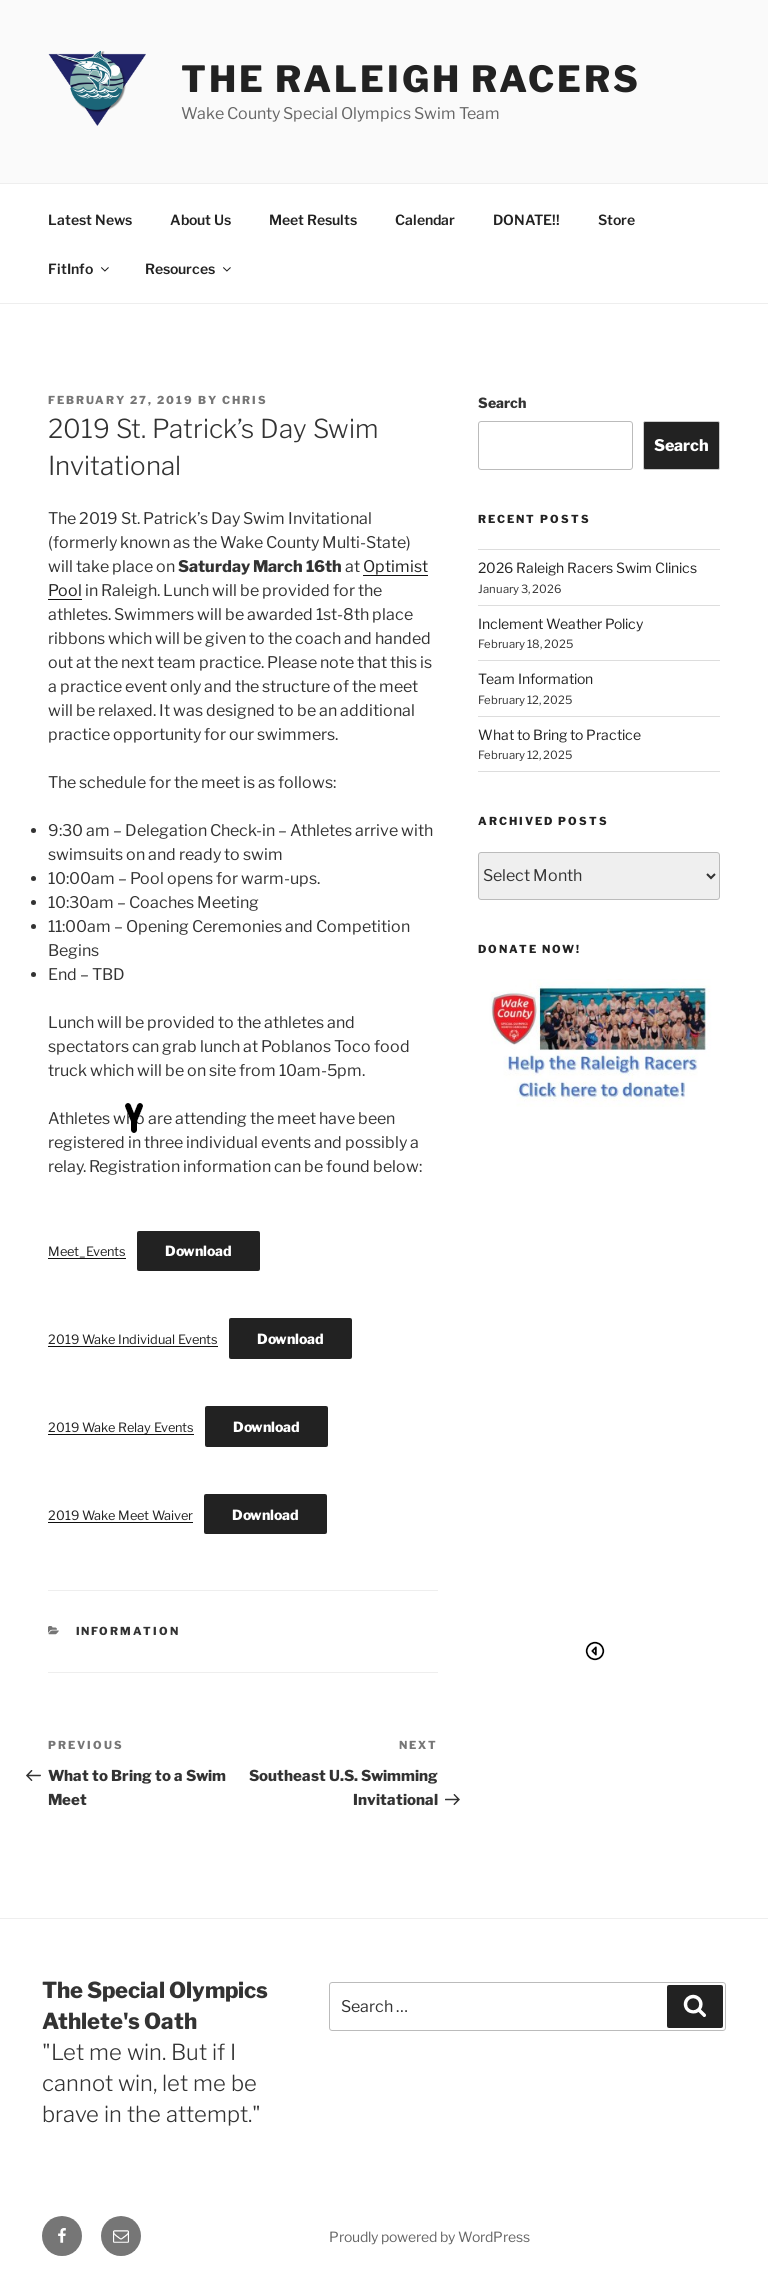 The height and width of the screenshot is (2285, 768). What do you see at coordinates (134, 1118) in the screenshot?
I see `indicates a "Y" label or category marker` at bounding box center [134, 1118].